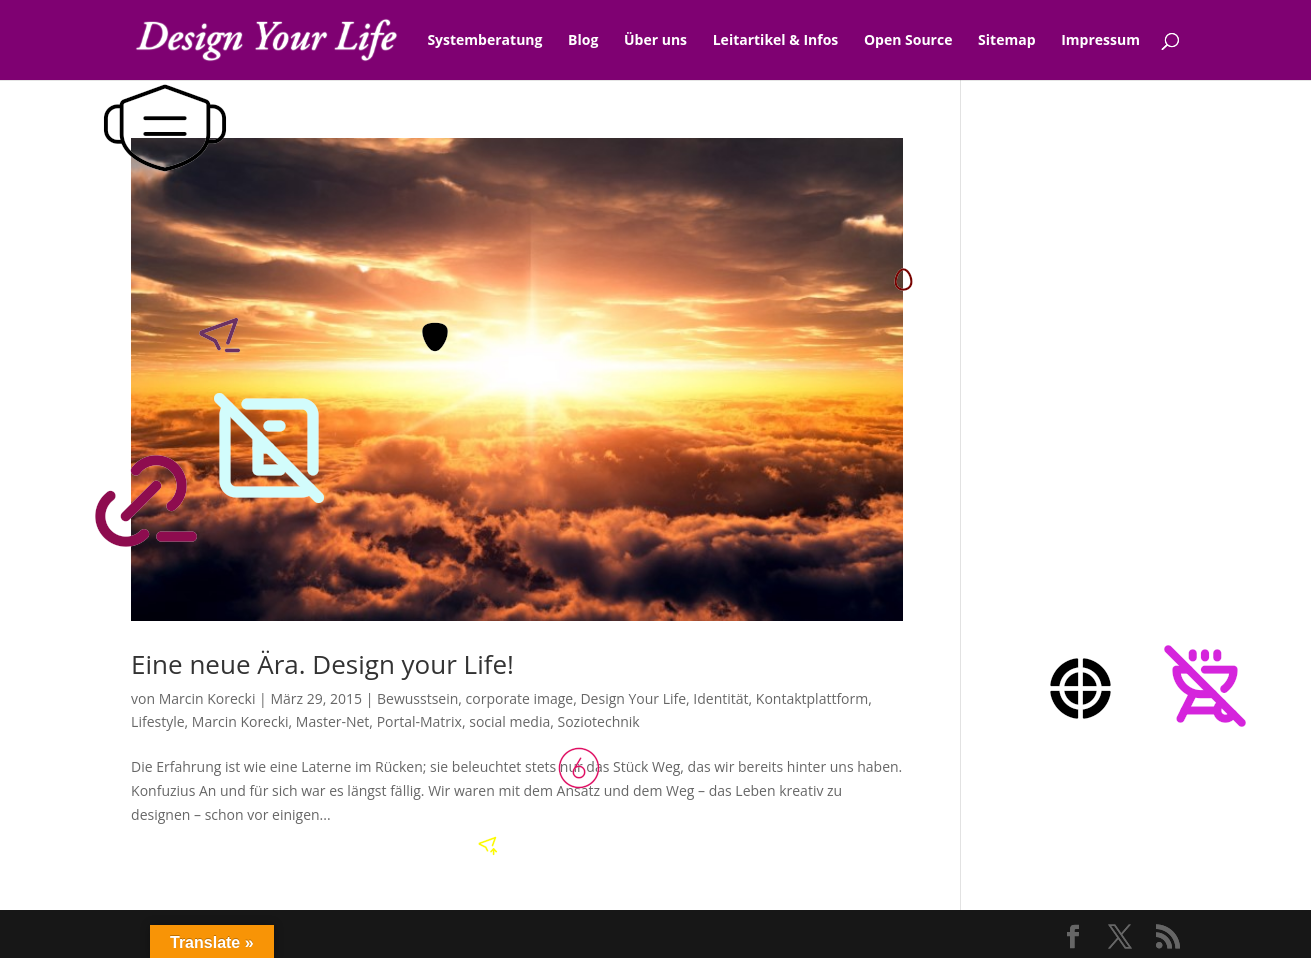 The width and height of the screenshot is (1311, 958). What do you see at coordinates (903, 279) in the screenshot?
I see `indicates an egg or egg-related item` at bounding box center [903, 279].